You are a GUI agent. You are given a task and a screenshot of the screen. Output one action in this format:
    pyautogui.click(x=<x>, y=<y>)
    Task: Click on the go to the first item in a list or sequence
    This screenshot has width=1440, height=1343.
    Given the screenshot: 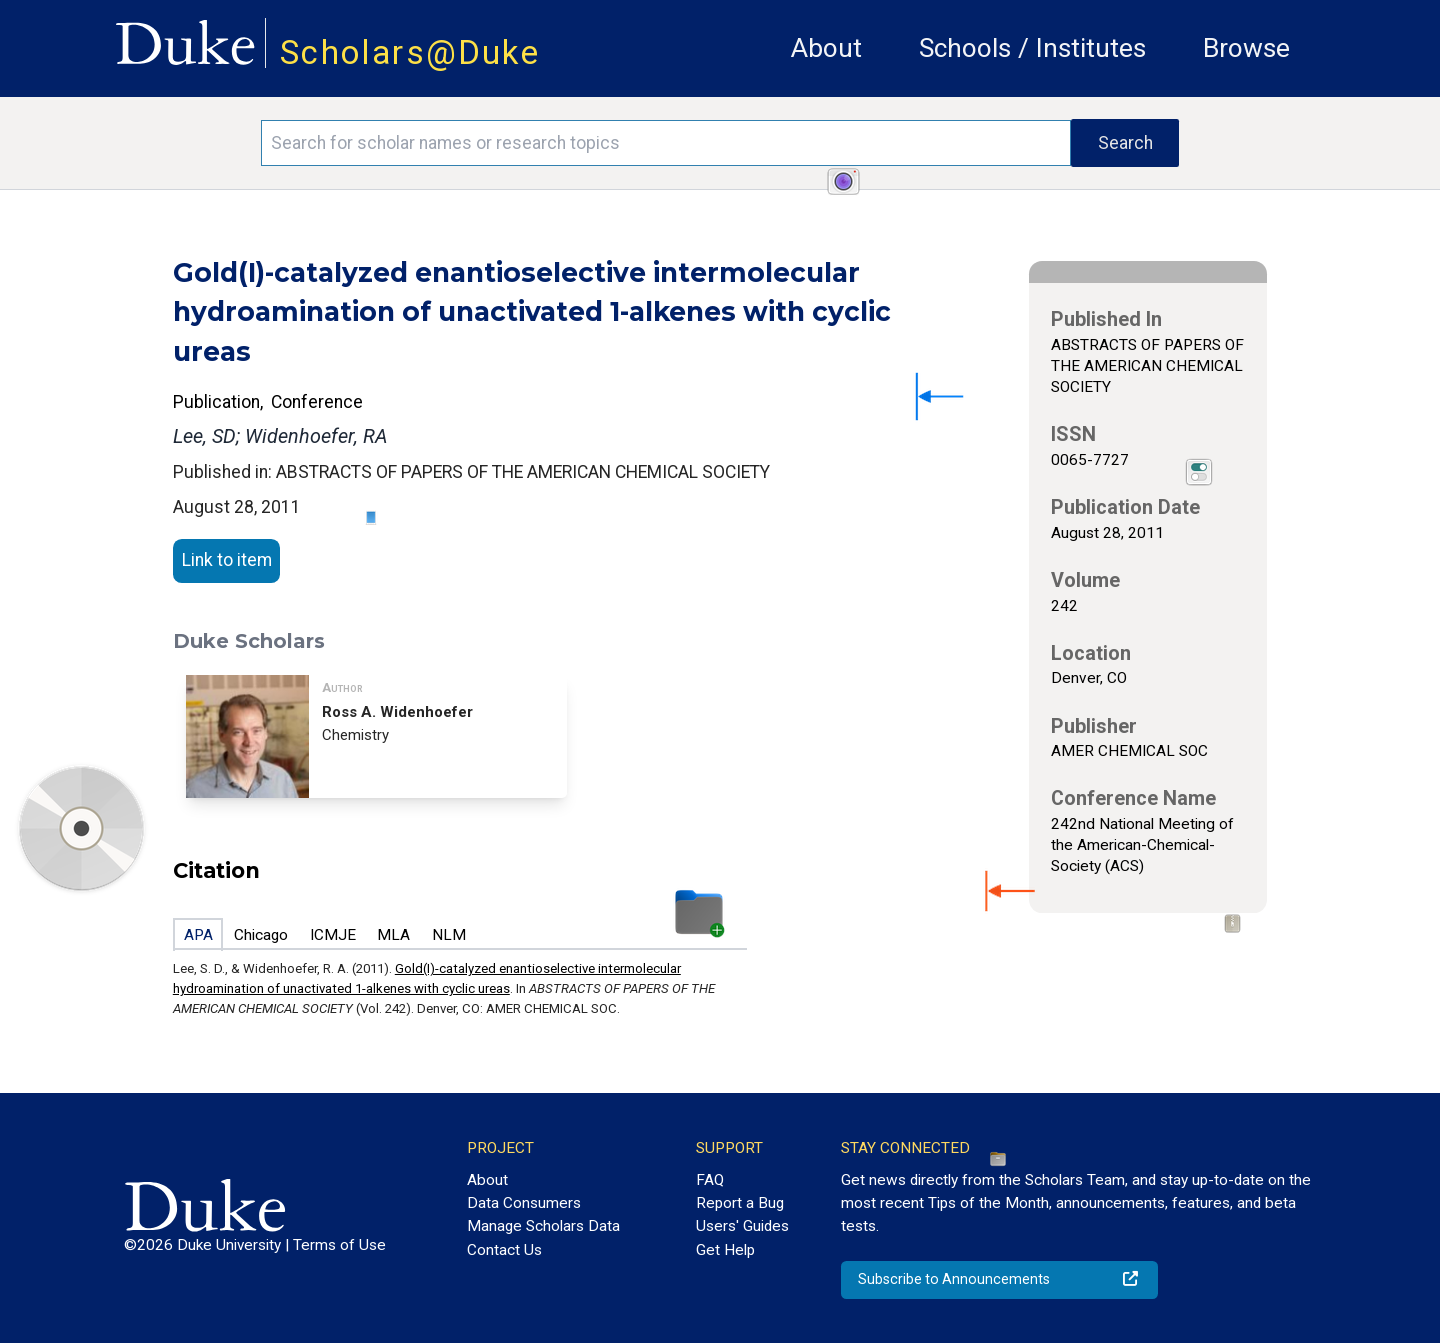 What is the action you would take?
    pyautogui.click(x=939, y=396)
    